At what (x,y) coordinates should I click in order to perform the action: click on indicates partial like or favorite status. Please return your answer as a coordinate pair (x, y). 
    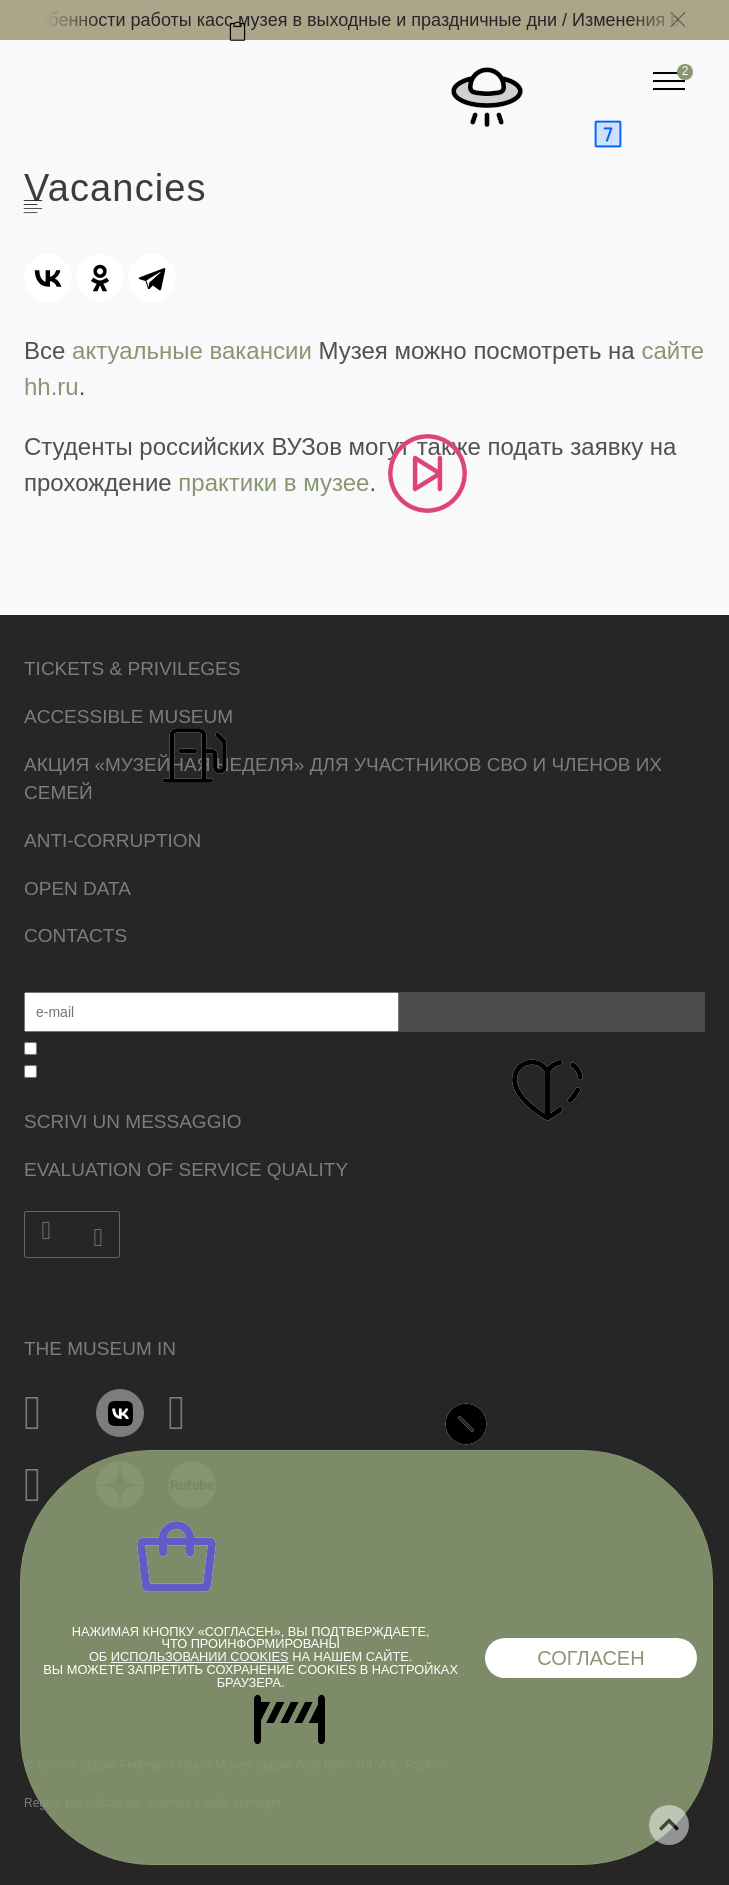
    Looking at the image, I should click on (547, 1087).